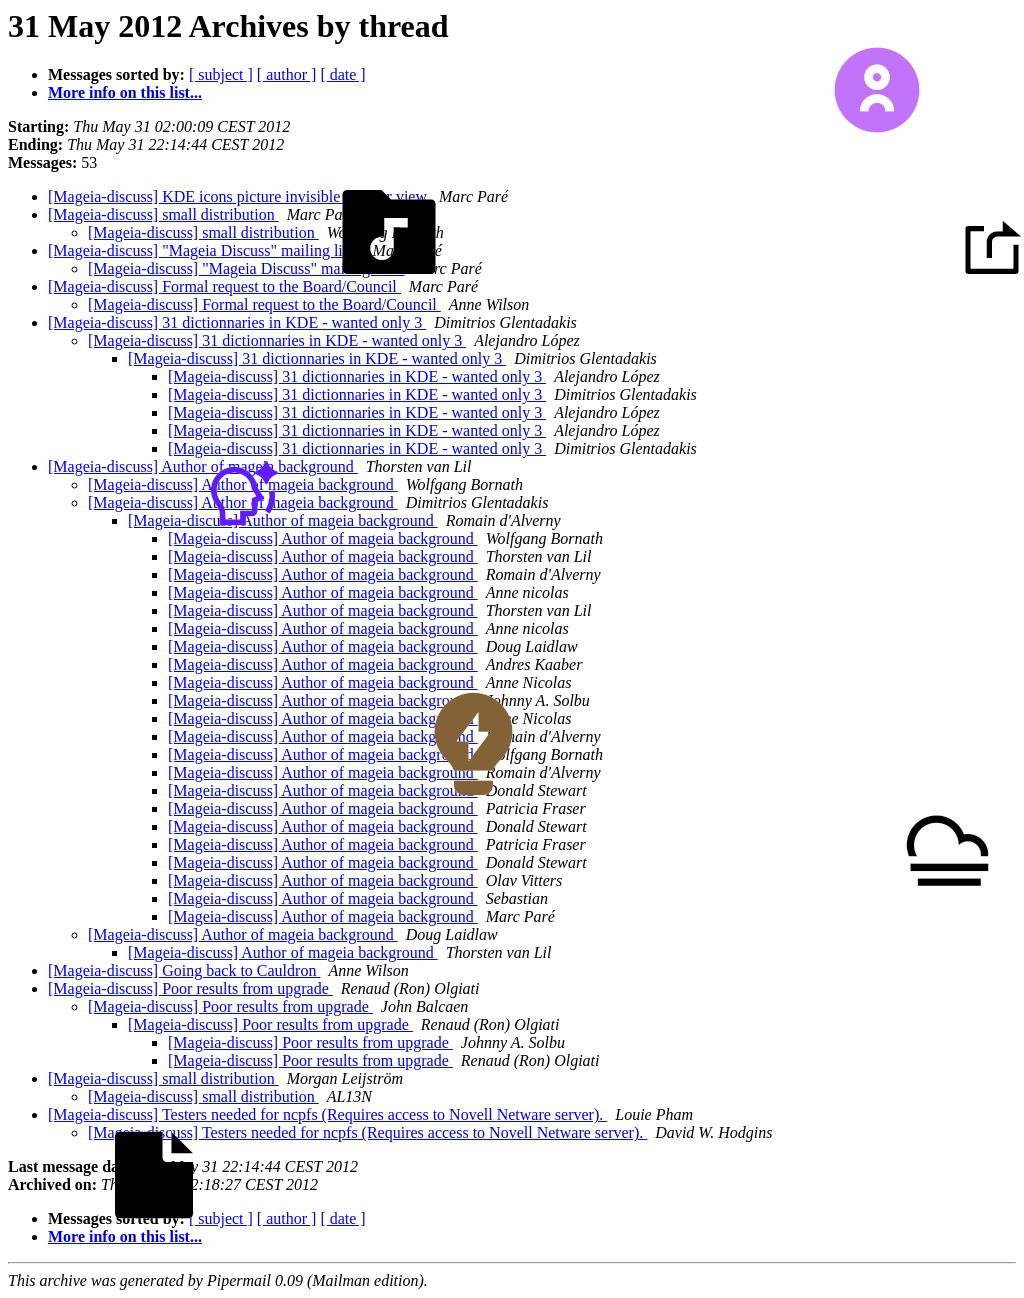 This screenshot has height=1298, width=1024. I want to click on access your account or profile, so click(877, 90).